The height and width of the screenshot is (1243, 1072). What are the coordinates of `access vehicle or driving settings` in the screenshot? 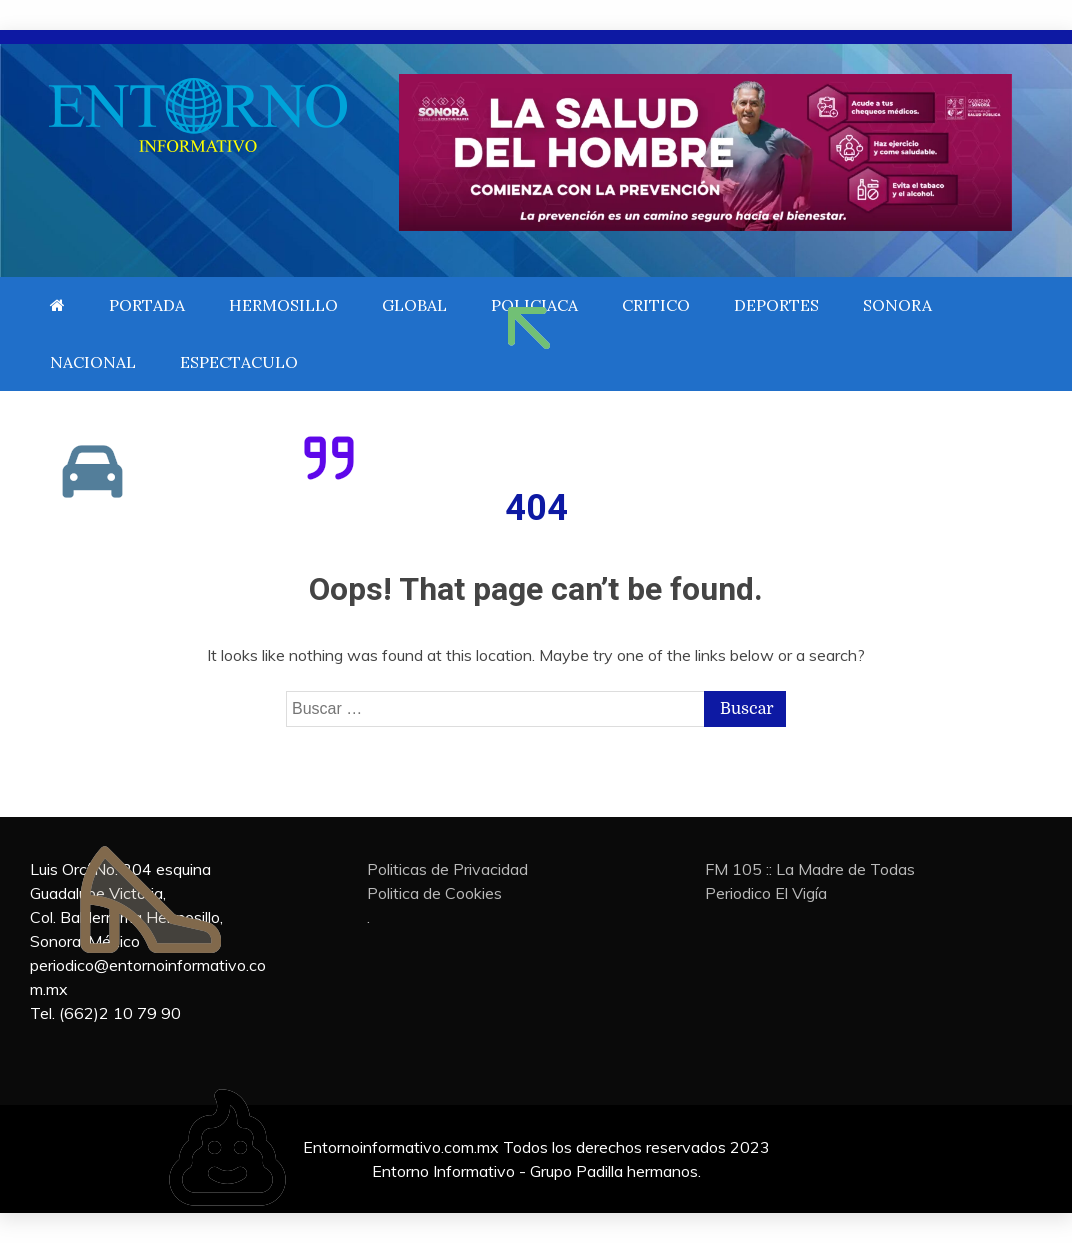 It's located at (92, 471).